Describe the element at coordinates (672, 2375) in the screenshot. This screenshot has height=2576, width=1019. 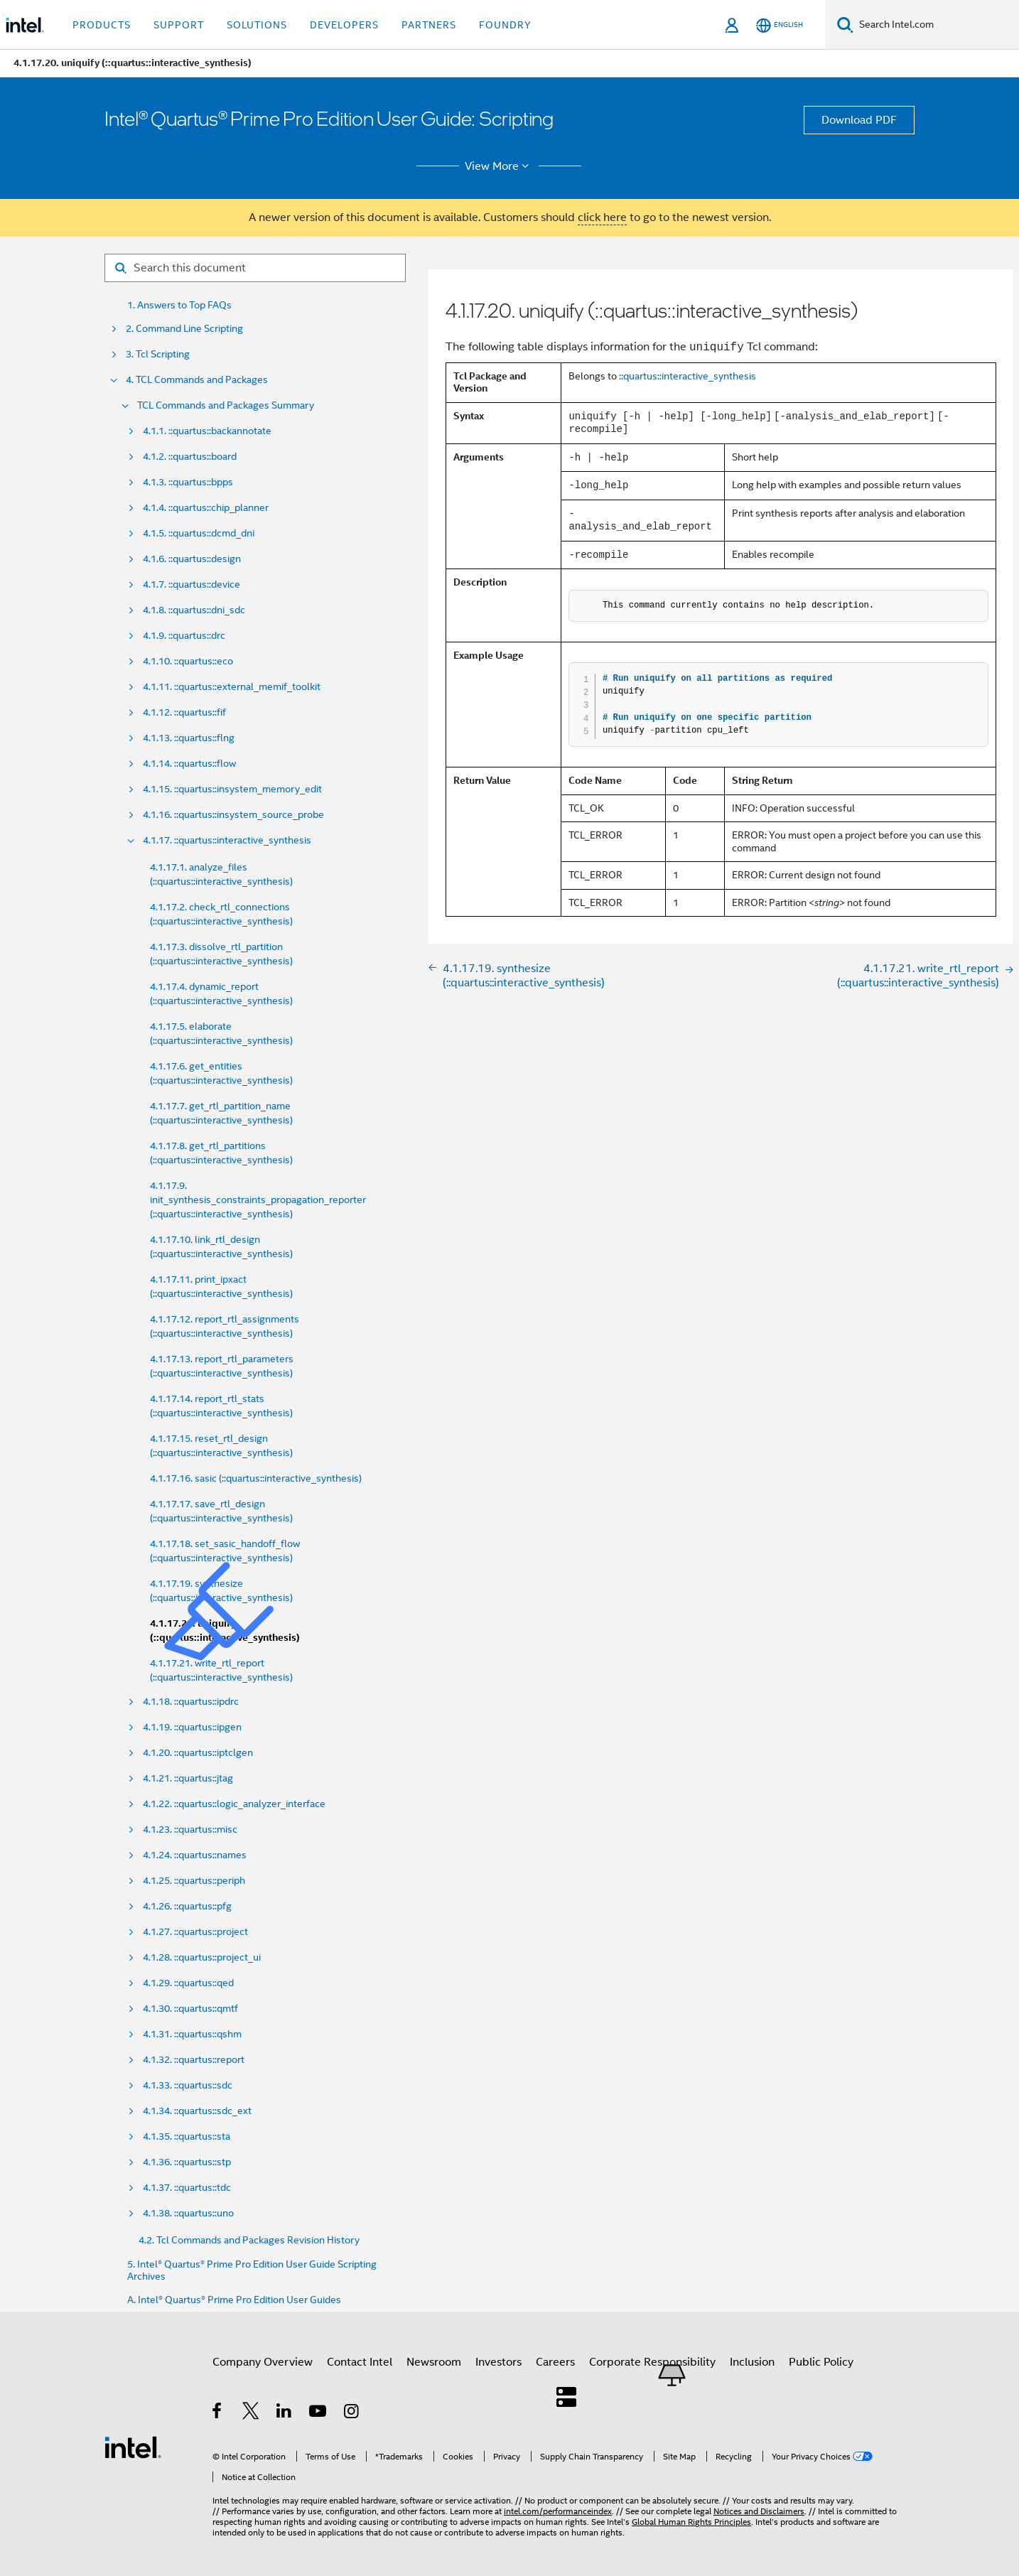
I see `toggle desk lamp or lighting settings` at that location.